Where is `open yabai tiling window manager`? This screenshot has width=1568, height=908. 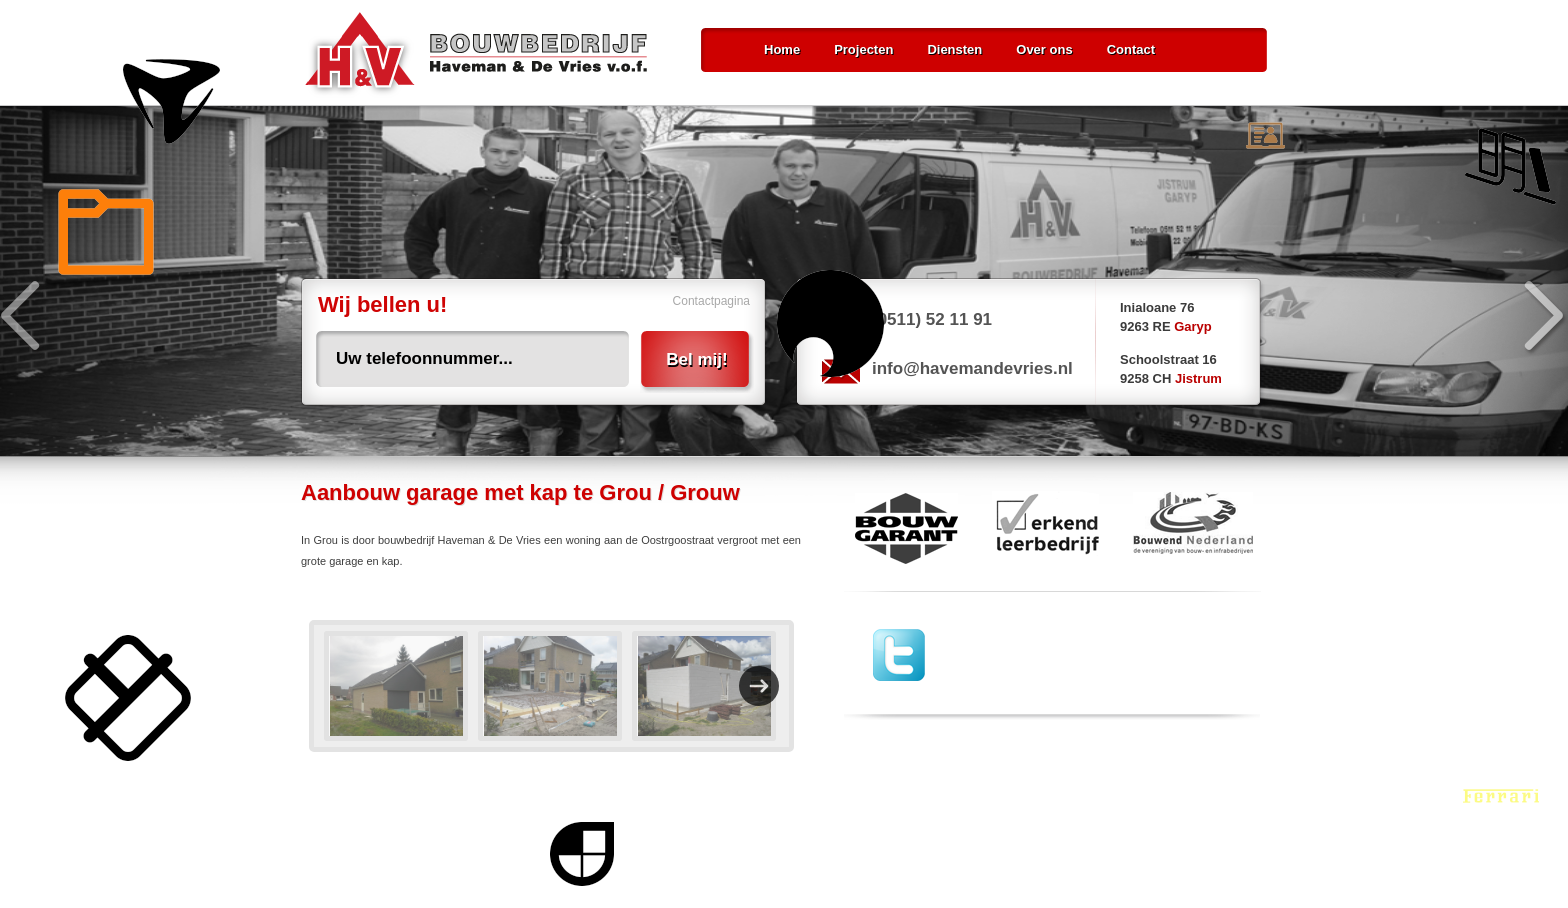
open yabai tiling window manager is located at coordinates (128, 698).